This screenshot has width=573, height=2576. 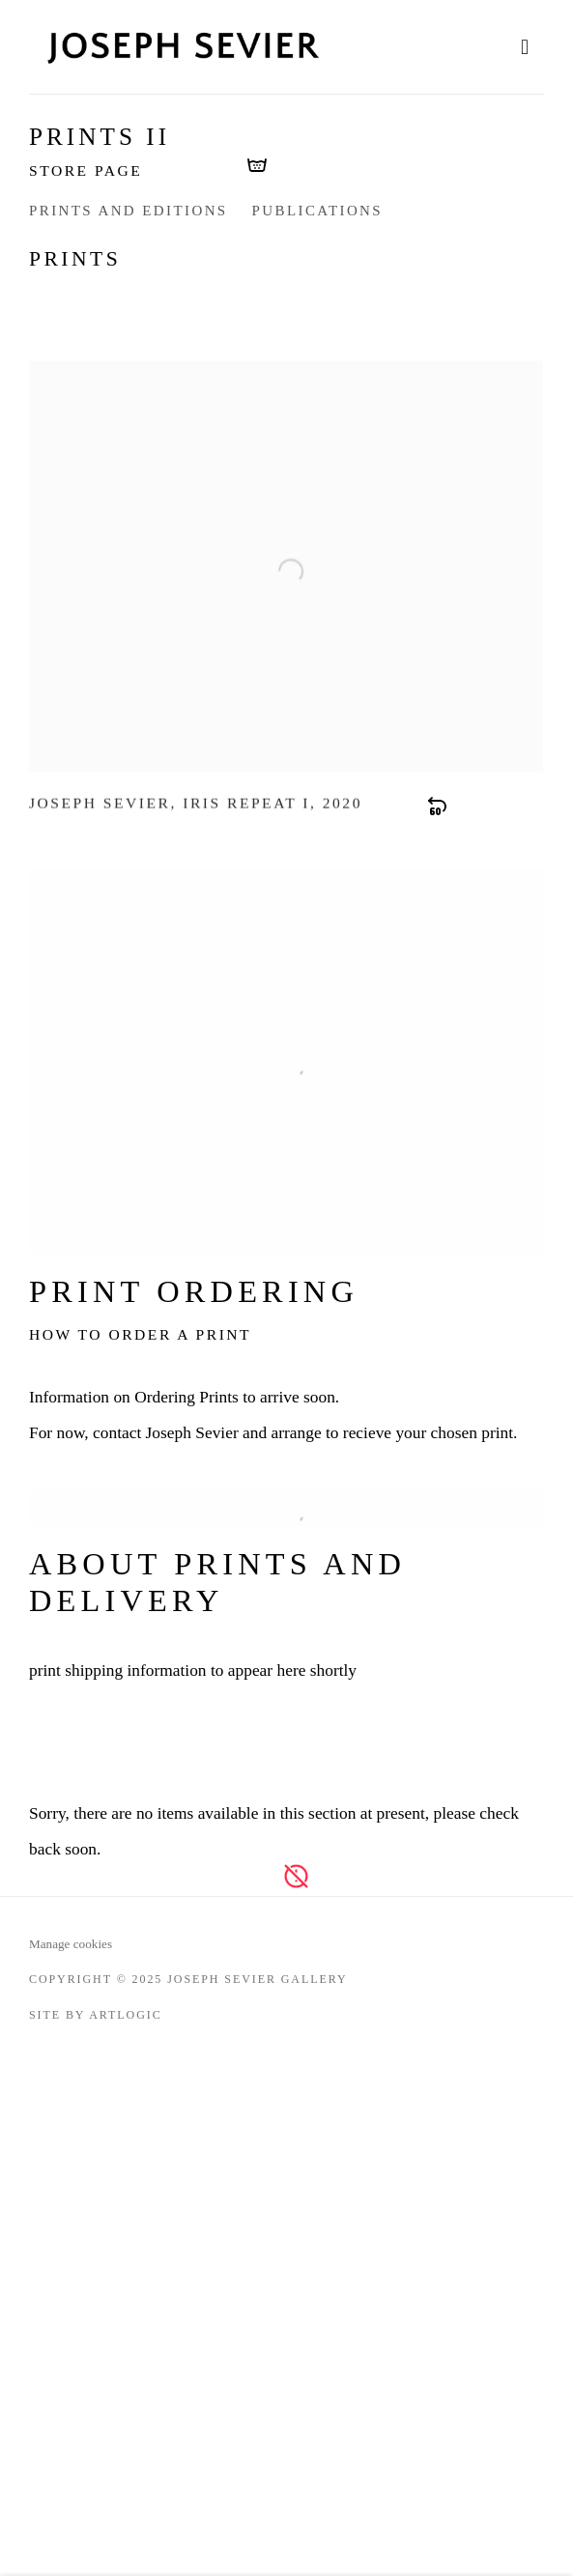 I want to click on wash at high temperature setting (5 dots), so click(x=257, y=165).